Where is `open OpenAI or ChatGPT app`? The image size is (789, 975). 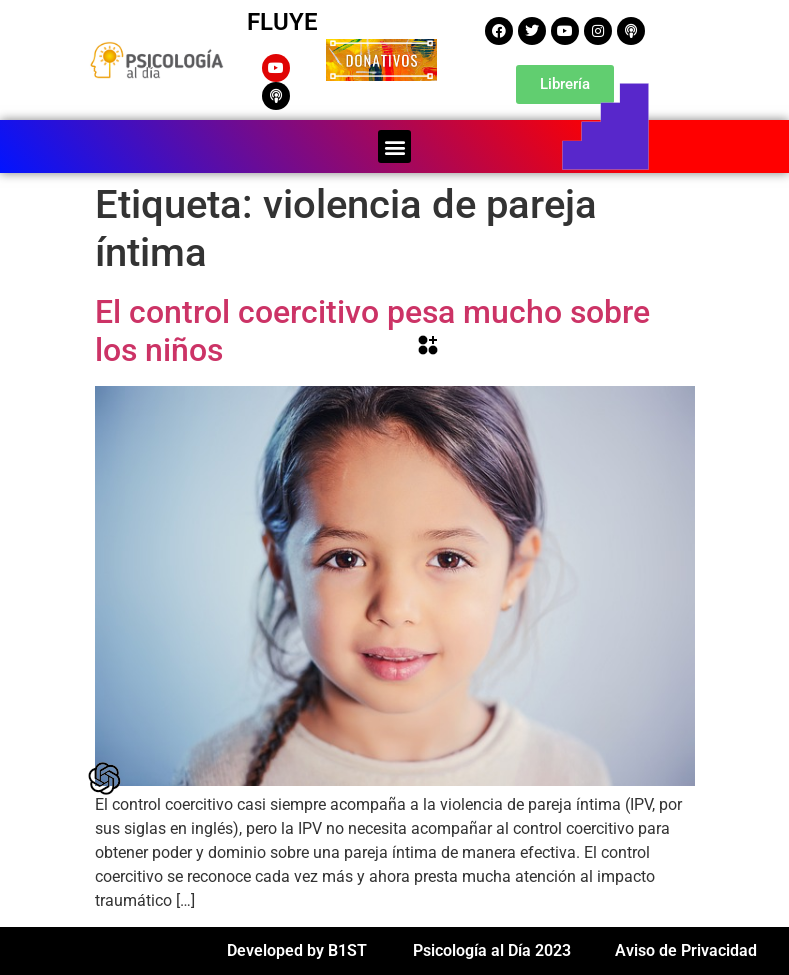 open OpenAI or ChatGPT app is located at coordinates (104, 778).